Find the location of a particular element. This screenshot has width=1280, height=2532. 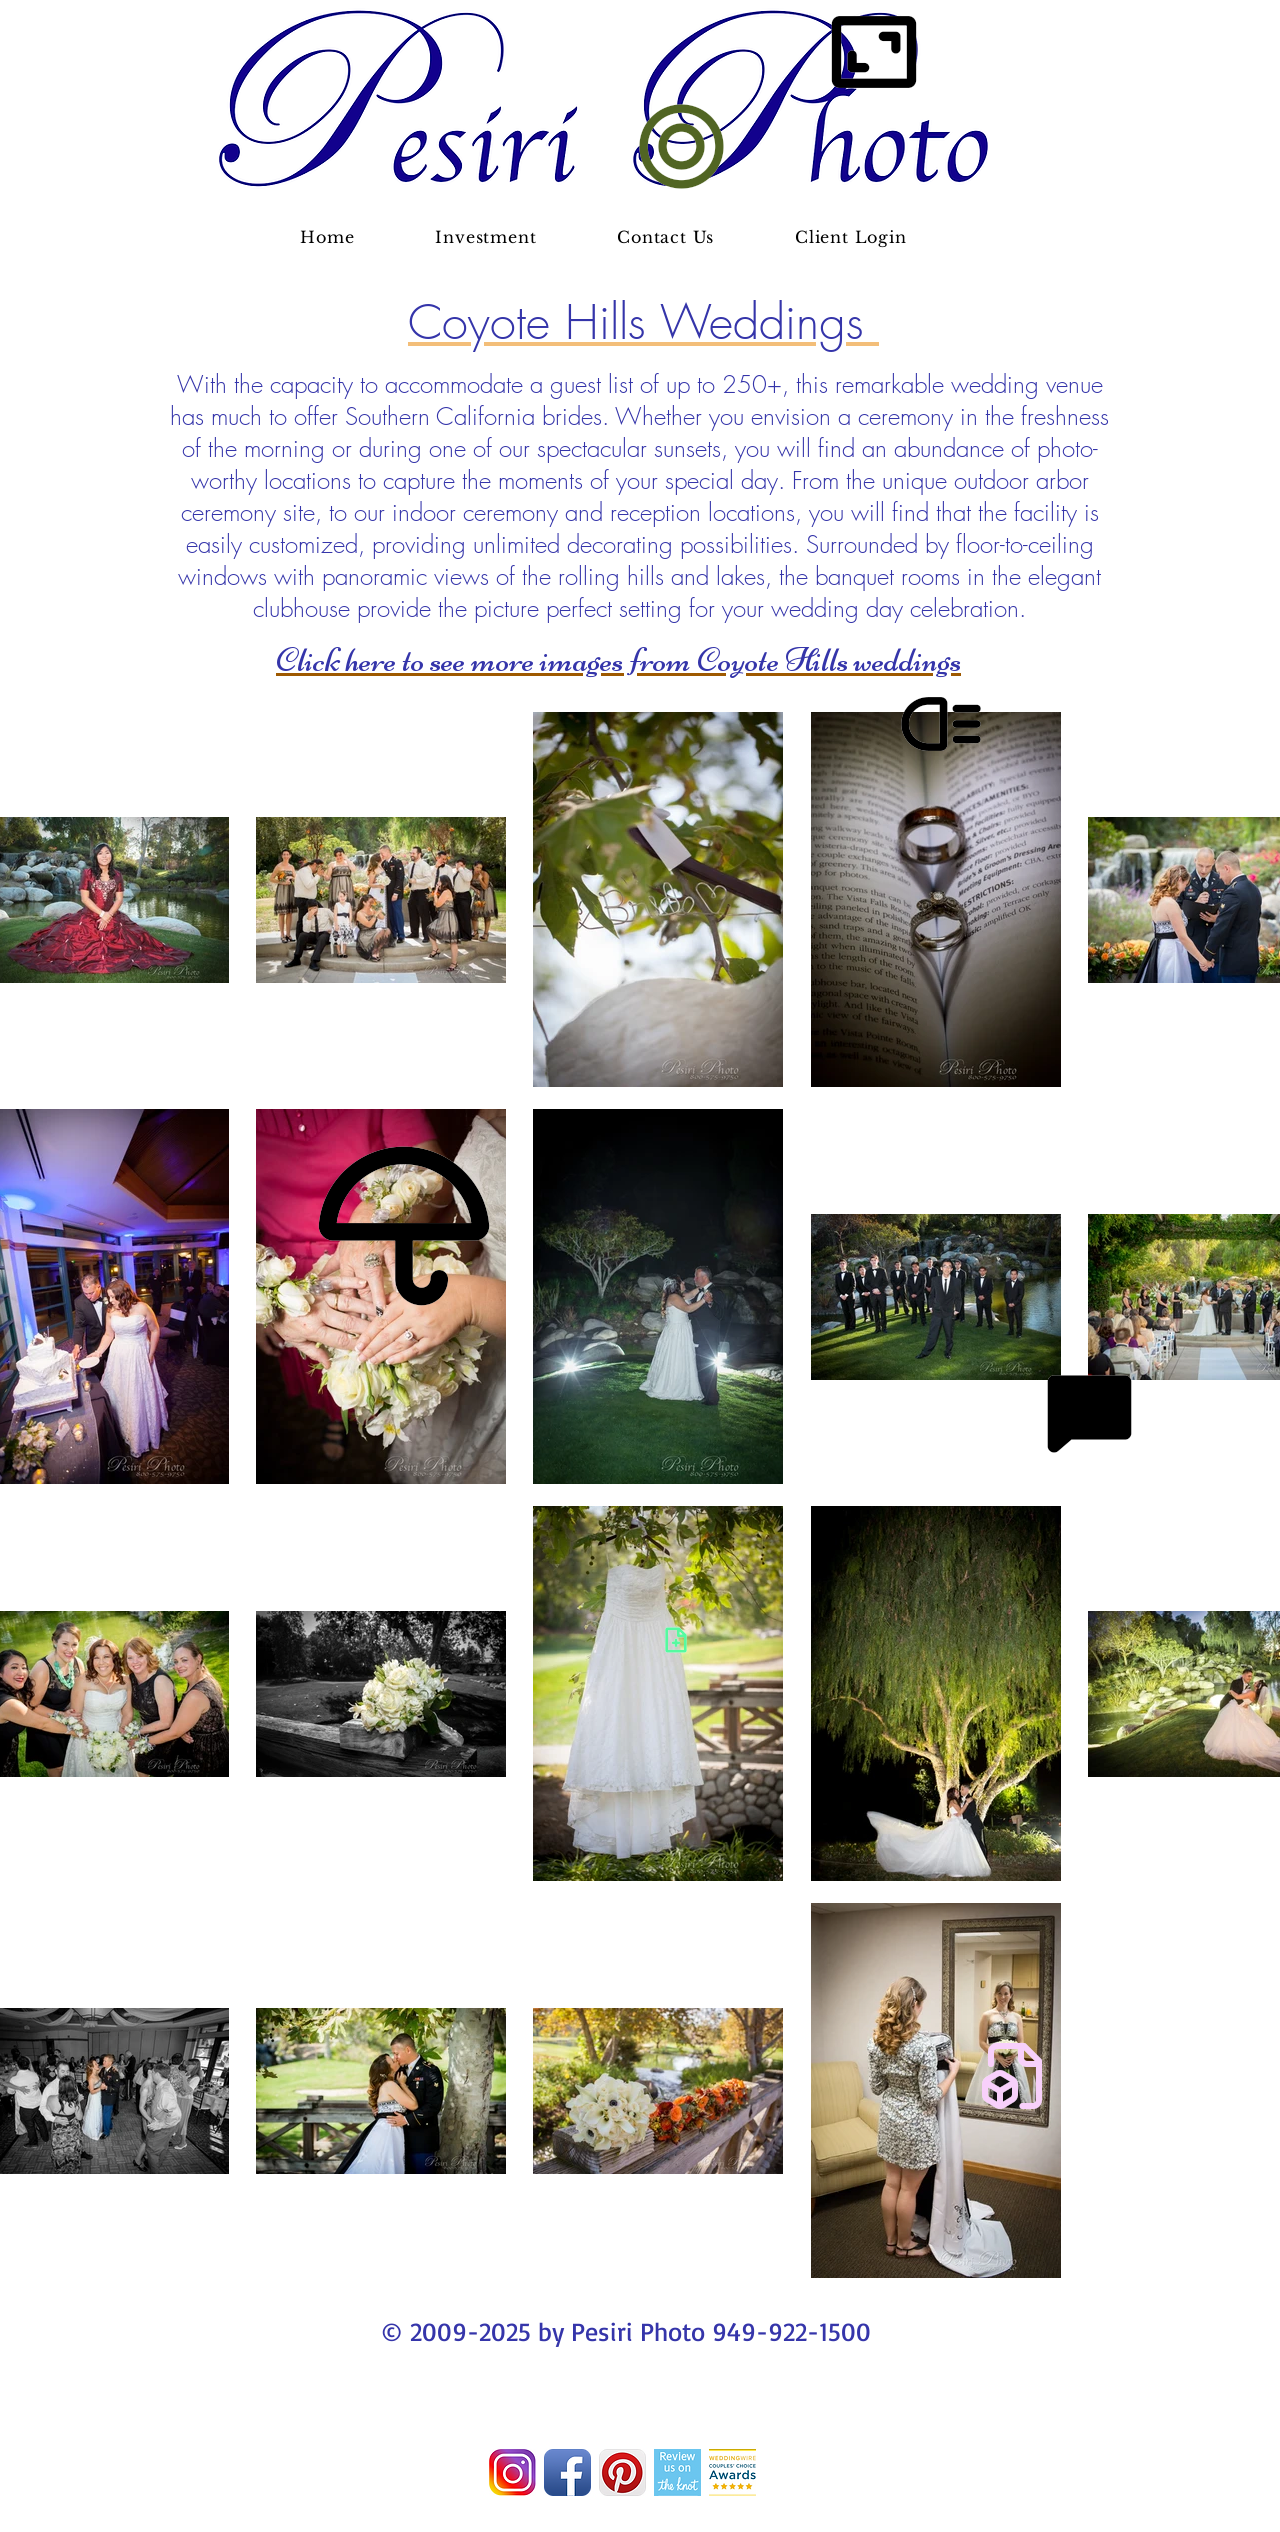

playstation circle button icon is located at coordinates (681, 146).